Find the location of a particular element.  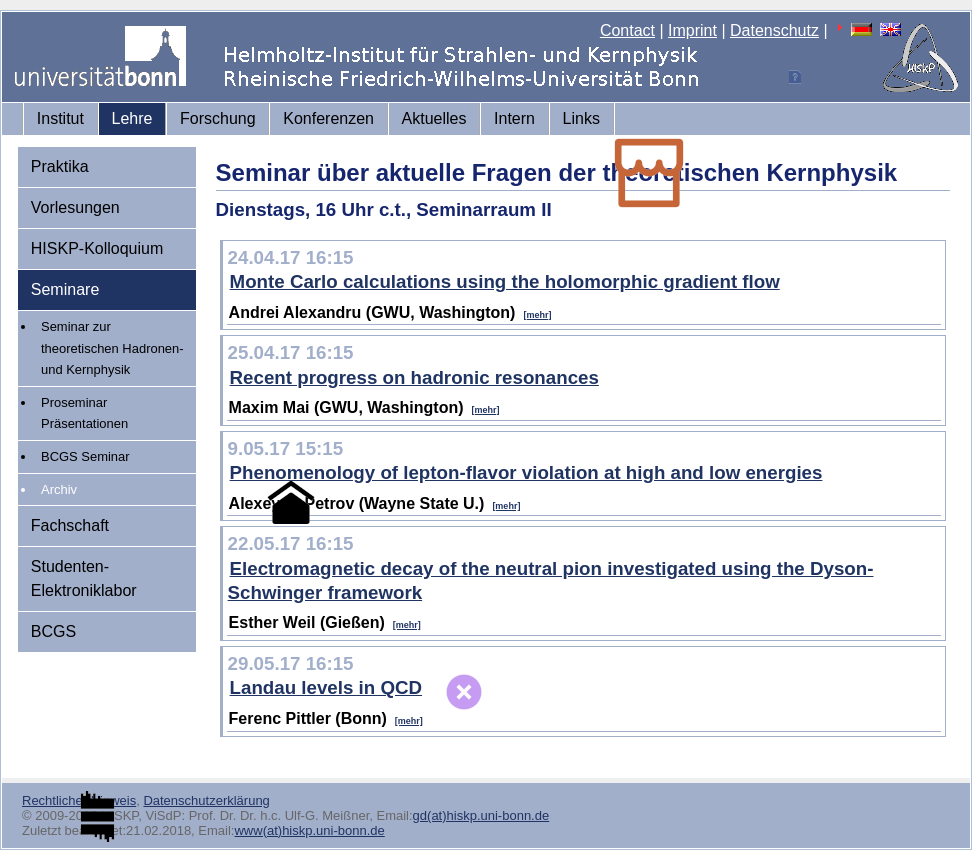

RxDB database logo is located at coordinates (97, 816).